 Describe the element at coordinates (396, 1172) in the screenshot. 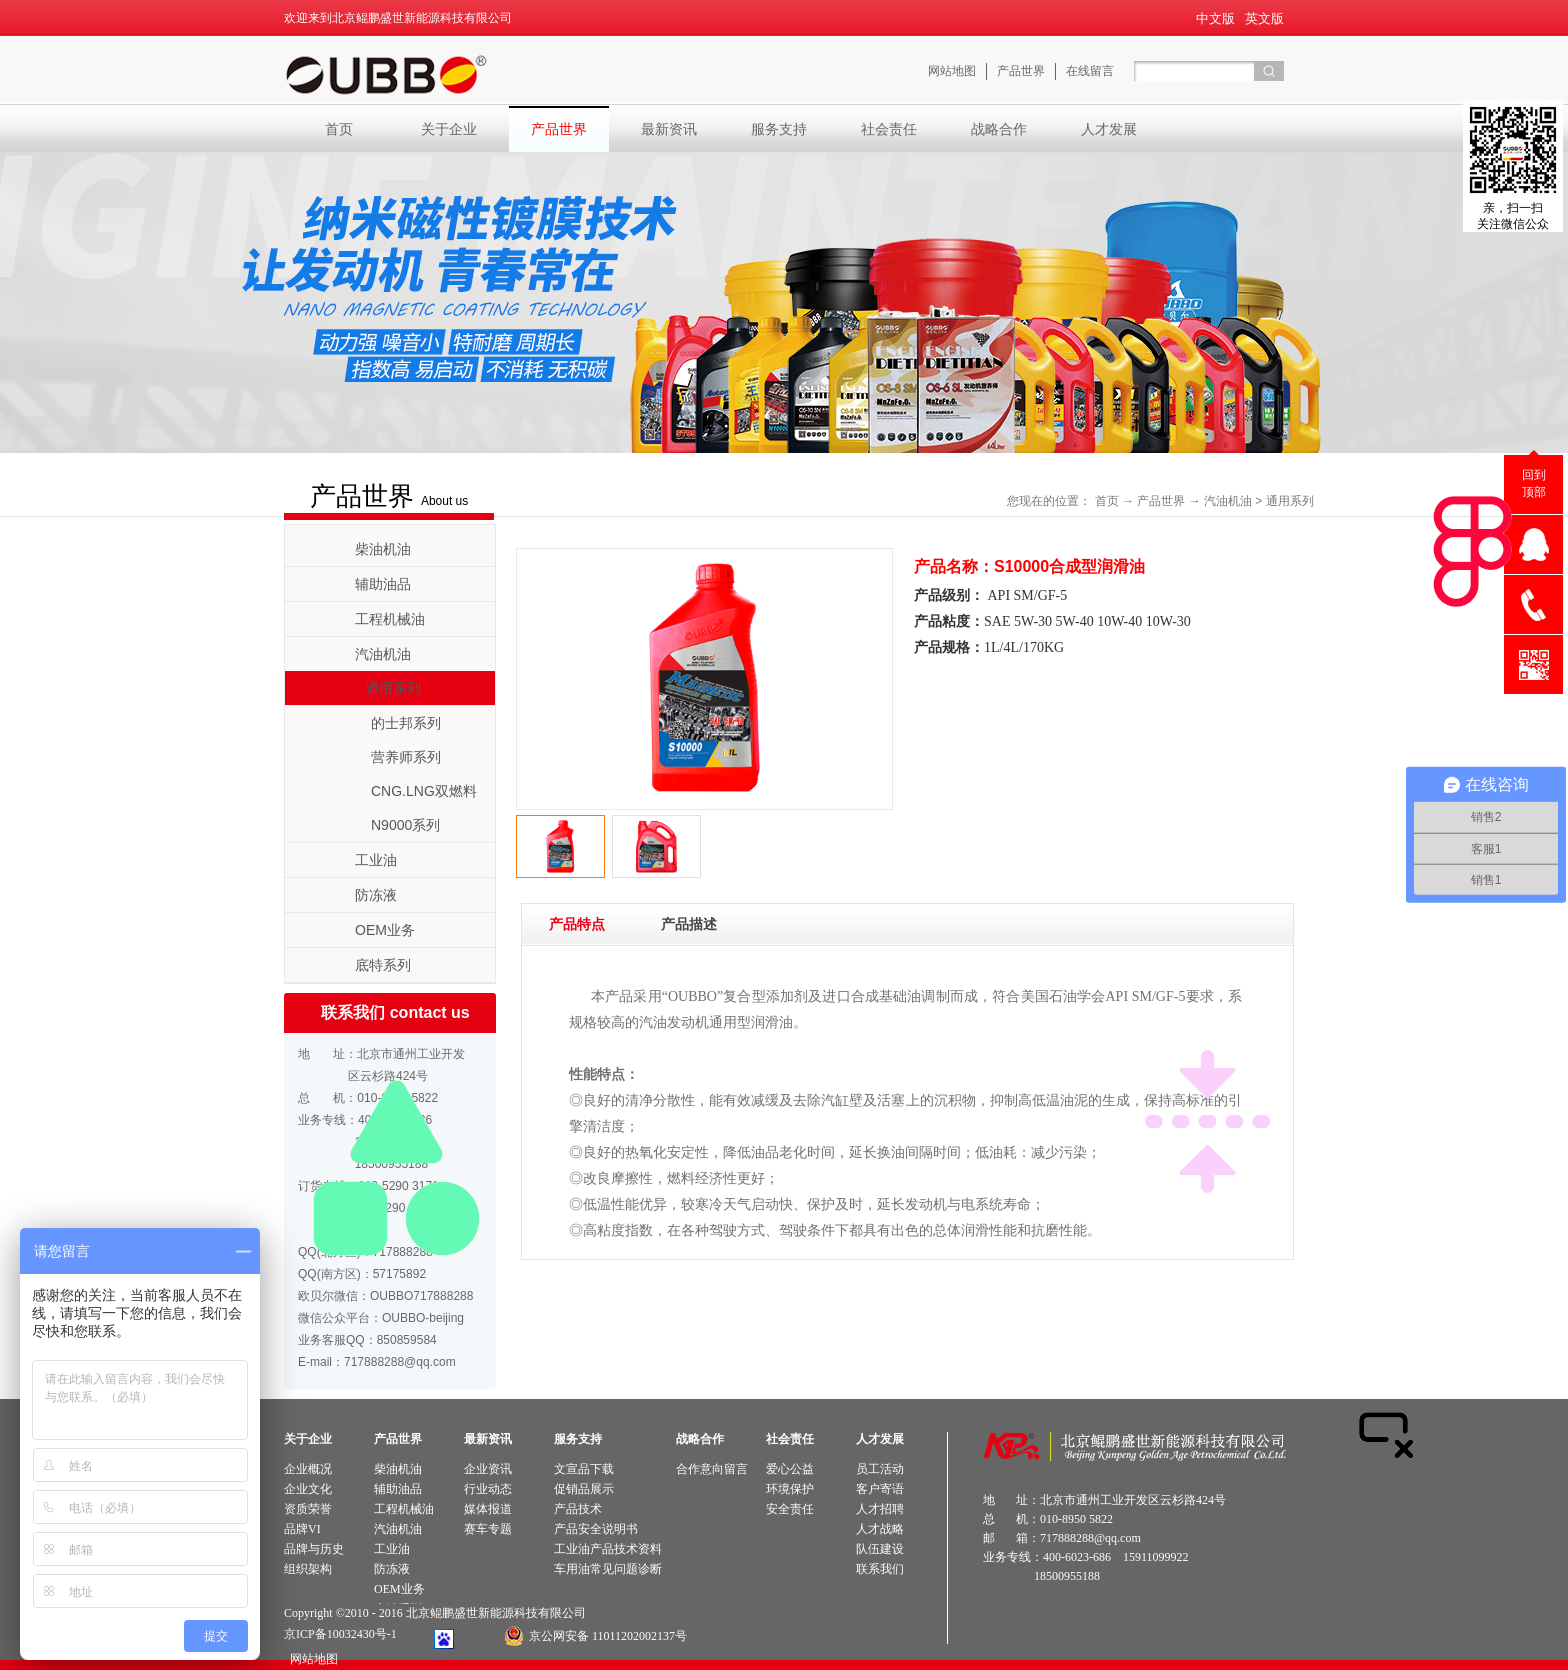

I see `access shape tools or drawing options` at that location.